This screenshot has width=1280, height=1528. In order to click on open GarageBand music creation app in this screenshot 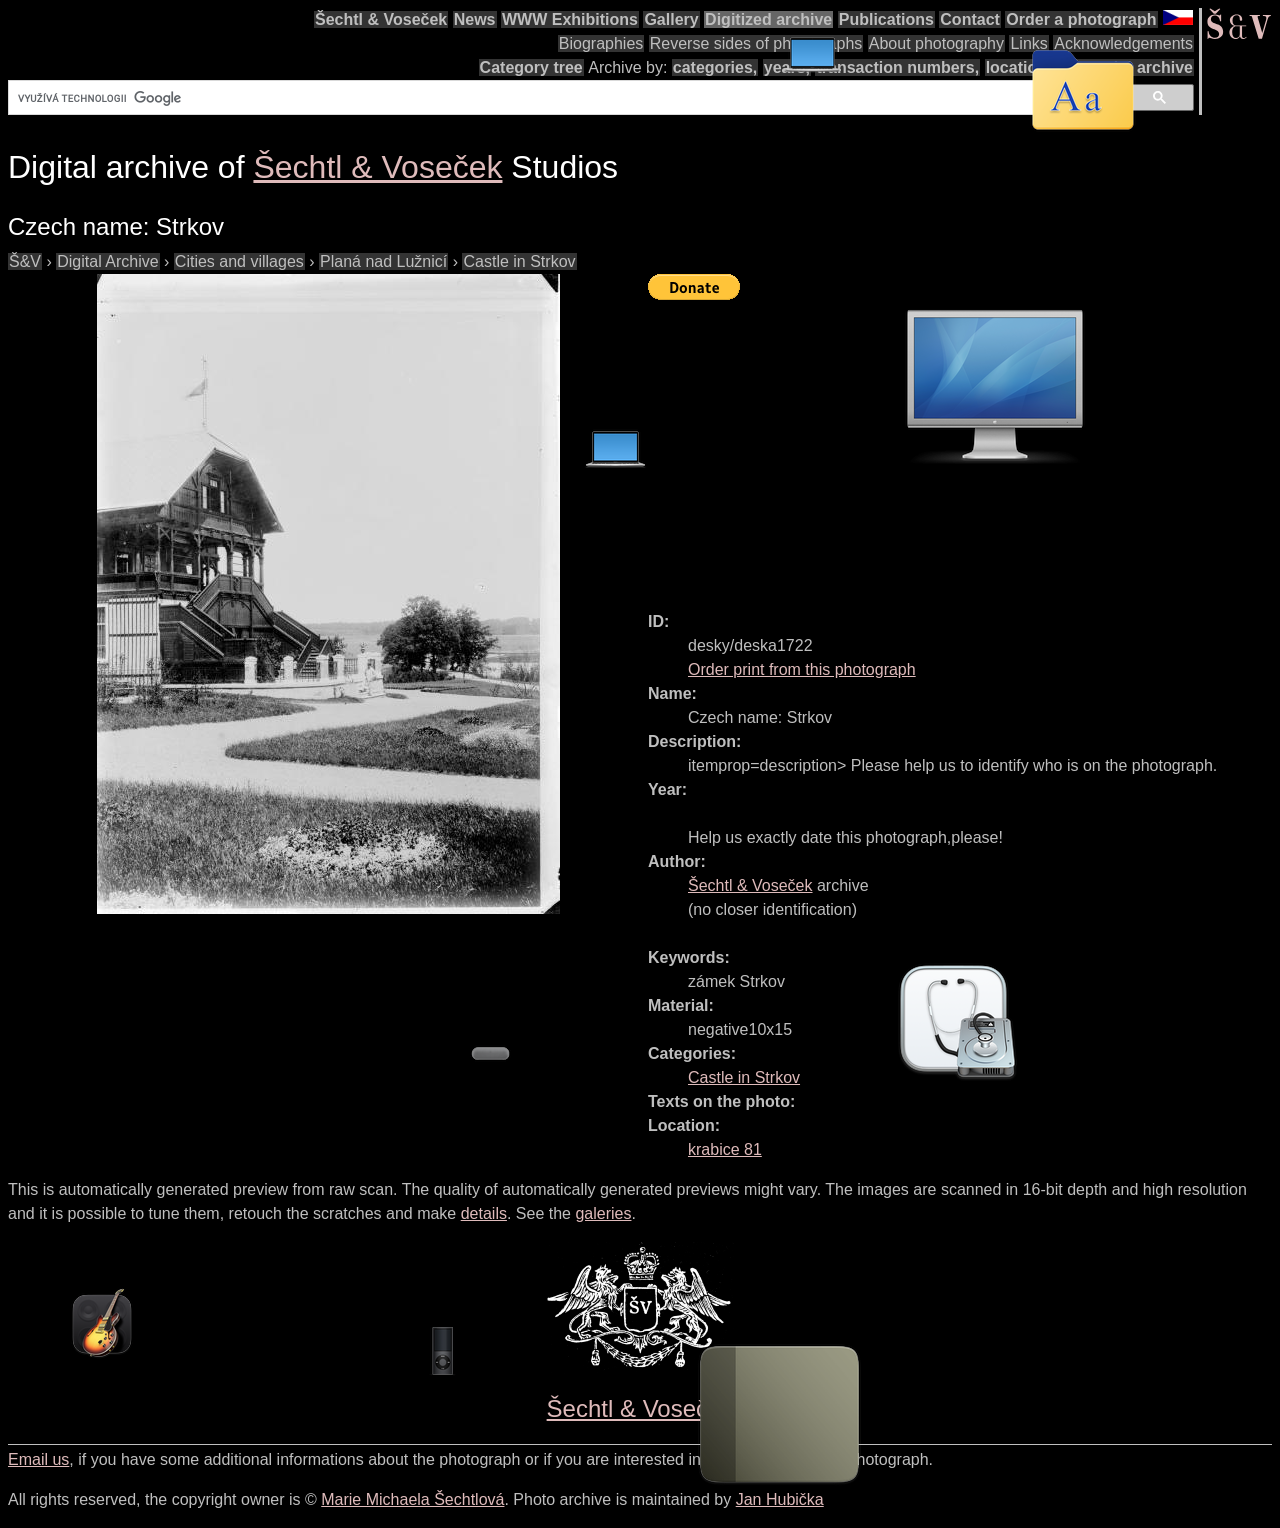, I will do `click(102, 1324)`.